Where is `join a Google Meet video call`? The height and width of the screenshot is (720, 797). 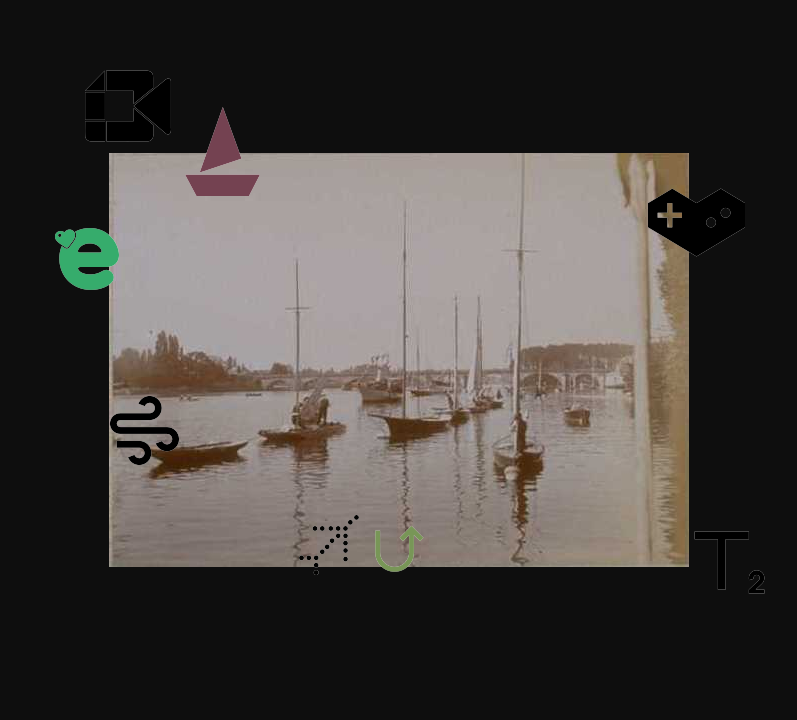
join a Google Meet video call is located at coordinates (128, 106).